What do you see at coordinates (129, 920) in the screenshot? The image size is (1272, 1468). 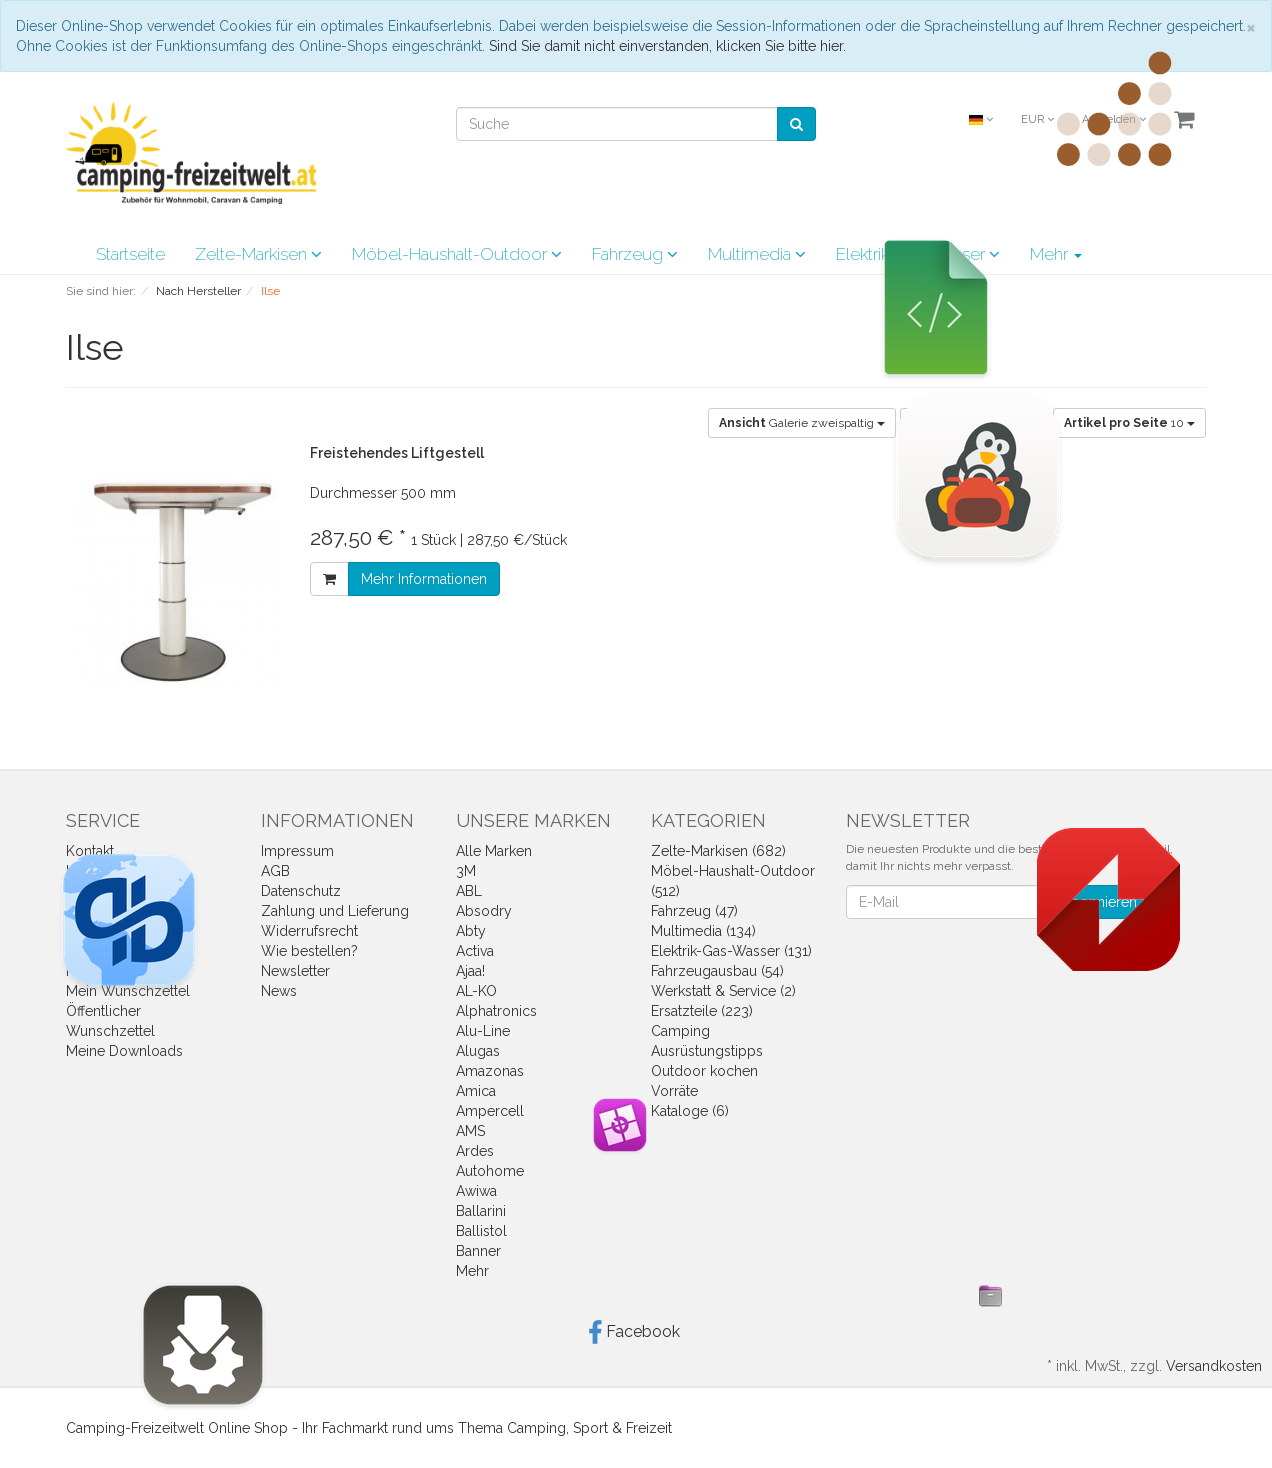 I see `launch qutebrowser web browser` at bounding box center [129, 920].